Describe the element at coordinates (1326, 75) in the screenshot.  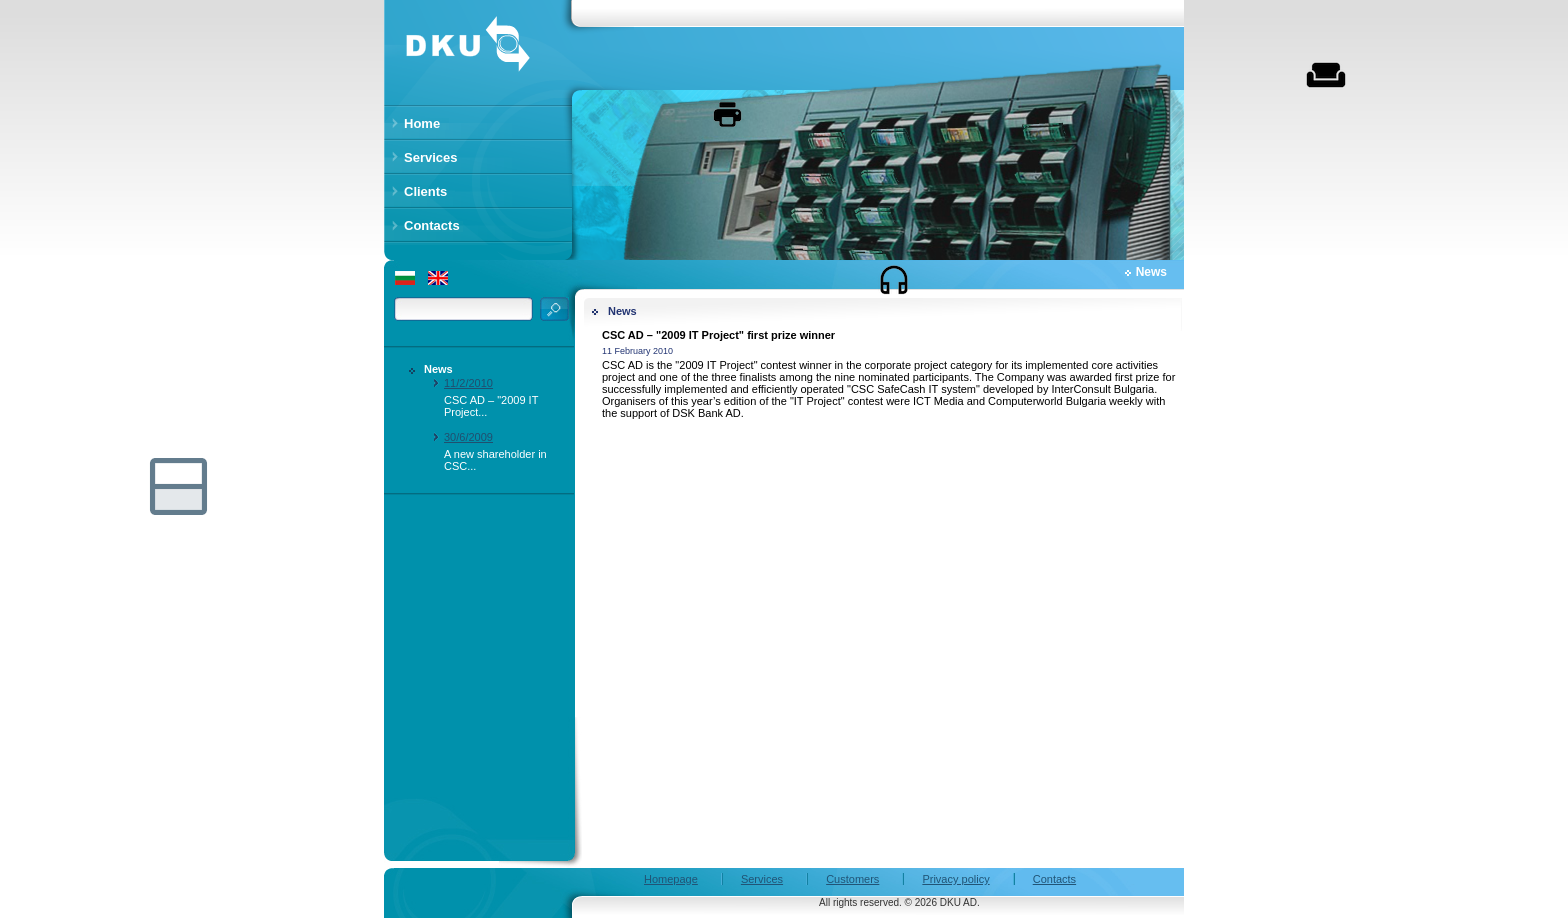
I see `view weekend or leisure activities` at that location.